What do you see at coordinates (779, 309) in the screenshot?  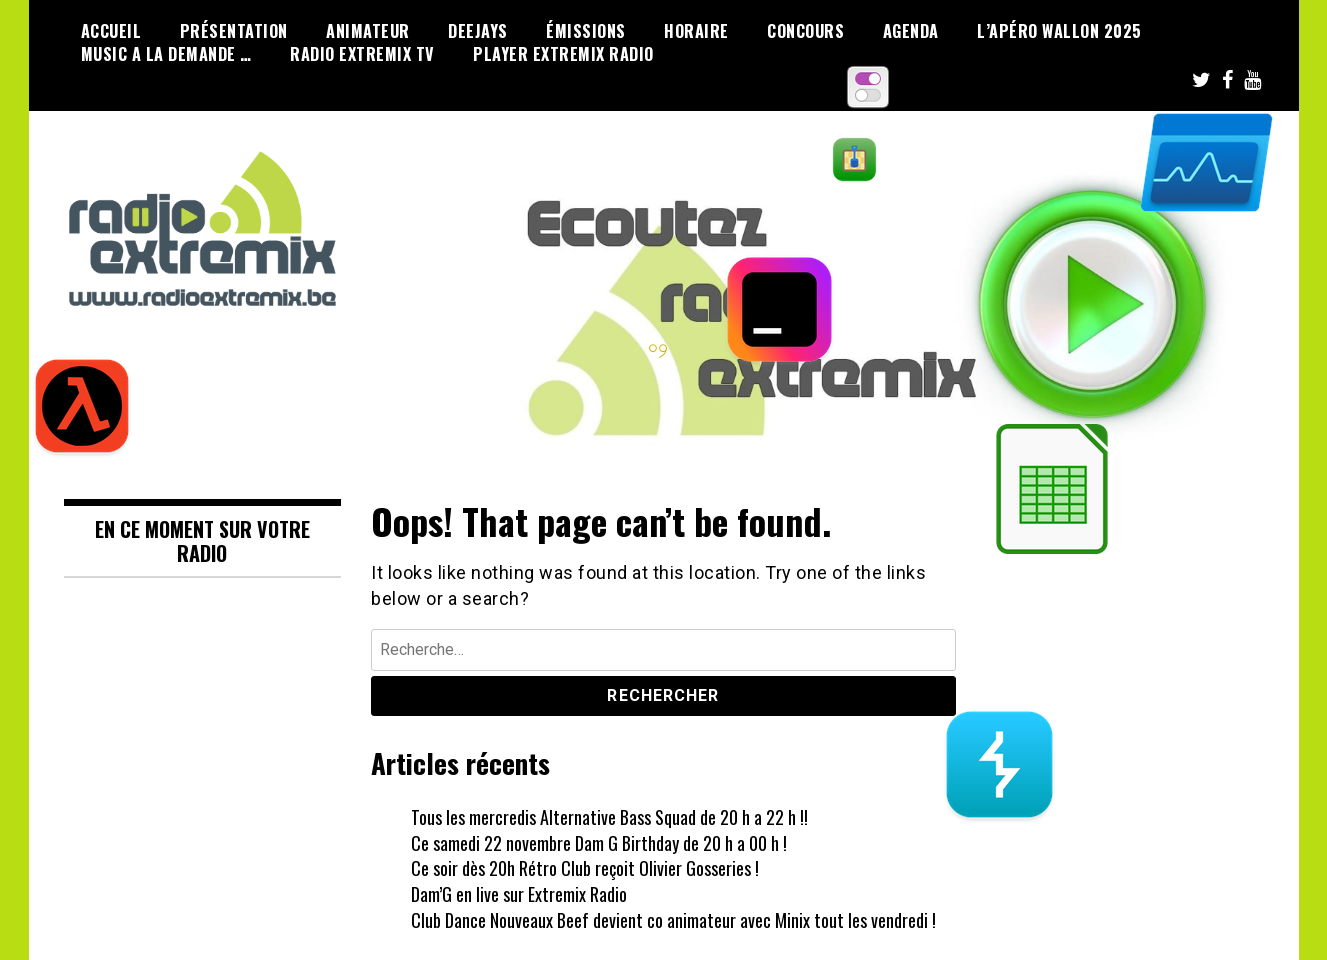 I see `open jetbrains toolbox to manage ides` at bounding box center [779, 309].